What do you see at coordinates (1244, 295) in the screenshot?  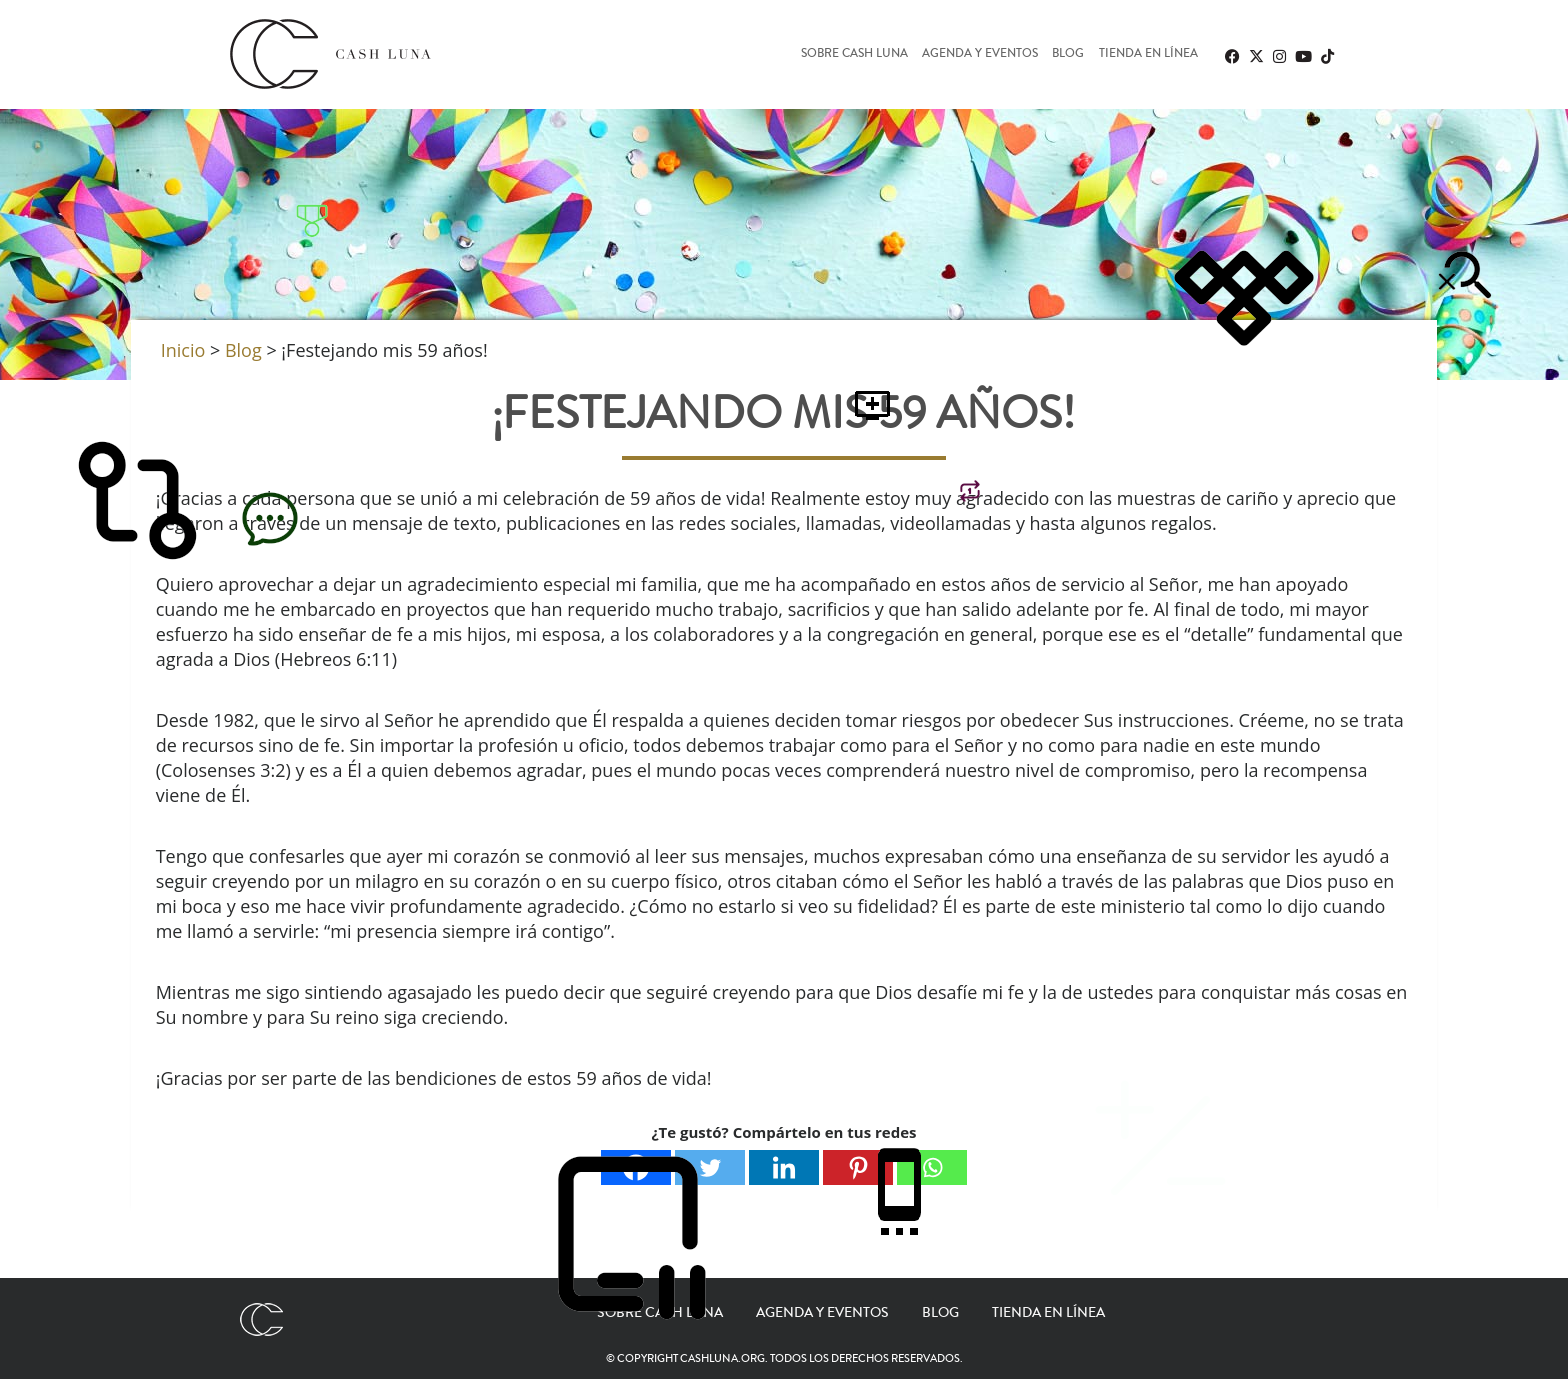 I see `open tidal music streaming app` at bounding box center [1244, 295].